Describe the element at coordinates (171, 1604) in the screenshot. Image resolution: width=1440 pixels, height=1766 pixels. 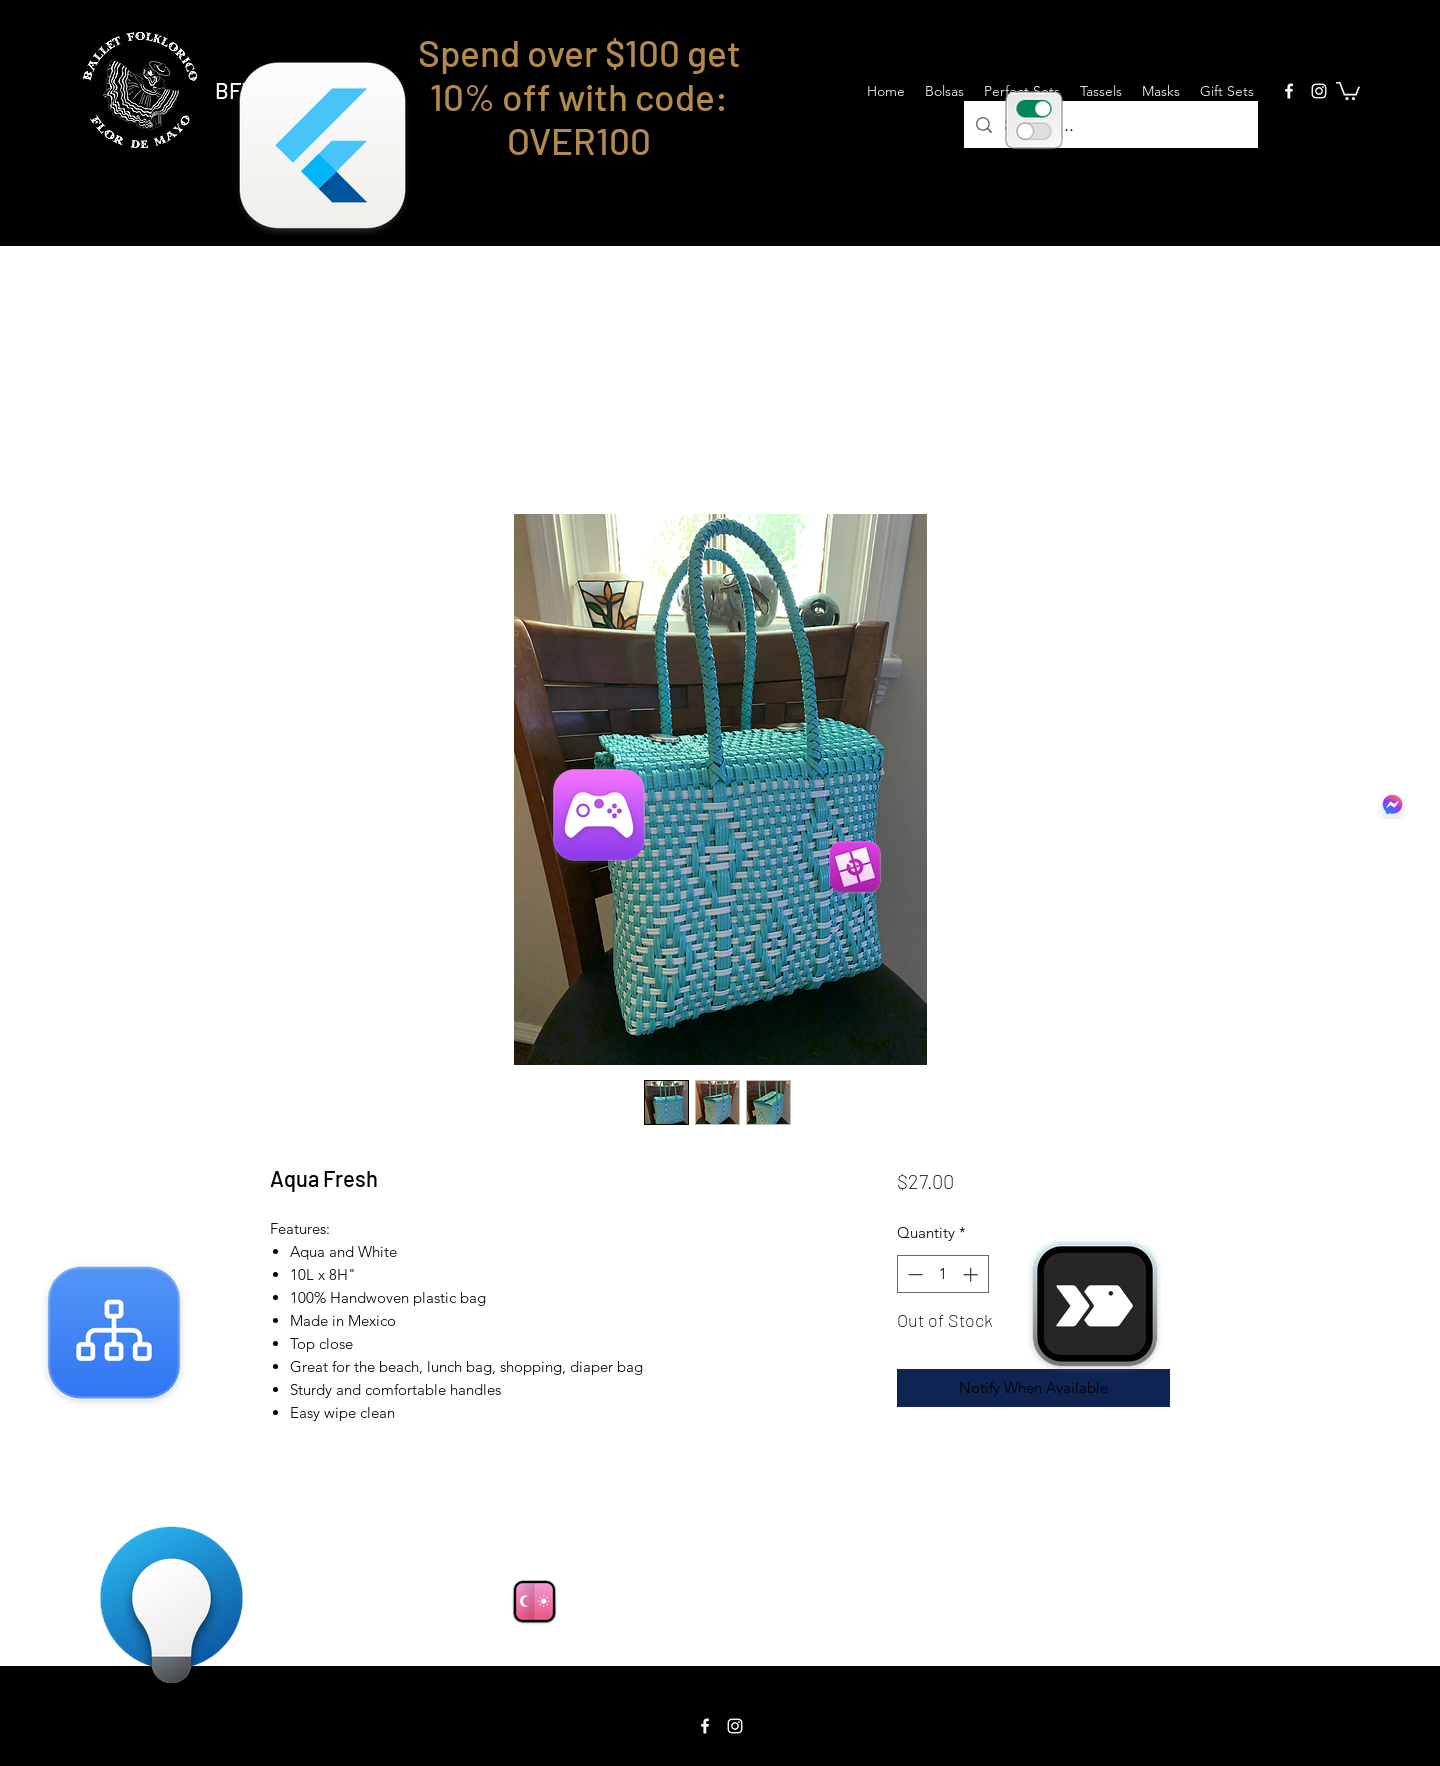
I see `open the tips app for helpful hints and tutorials` at that location.